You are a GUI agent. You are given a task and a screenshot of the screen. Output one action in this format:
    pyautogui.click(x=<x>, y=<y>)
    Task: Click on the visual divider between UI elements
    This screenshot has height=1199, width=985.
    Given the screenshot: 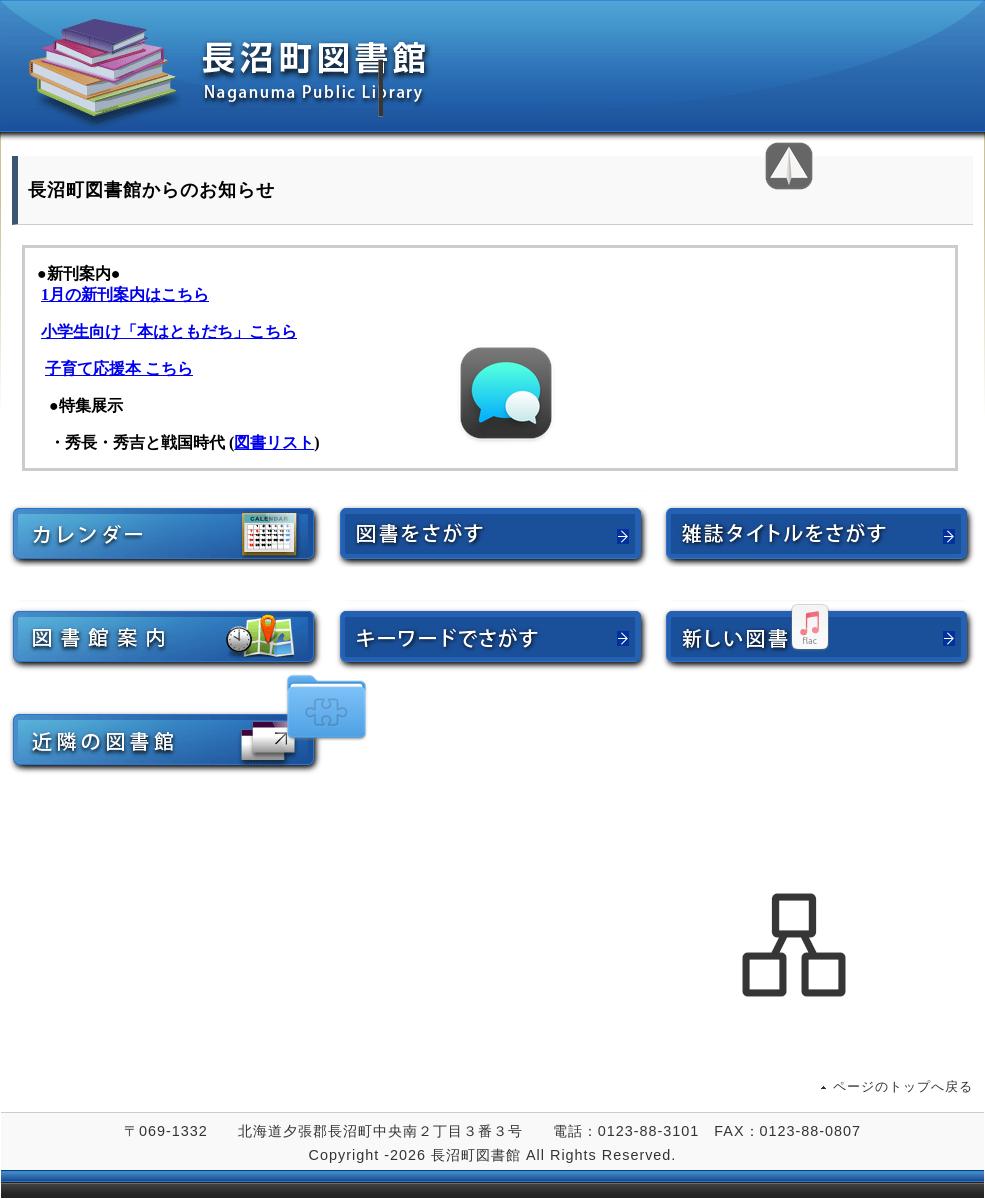 What is the action you would take?
    pyautogui.click(x=383, y=88)
    